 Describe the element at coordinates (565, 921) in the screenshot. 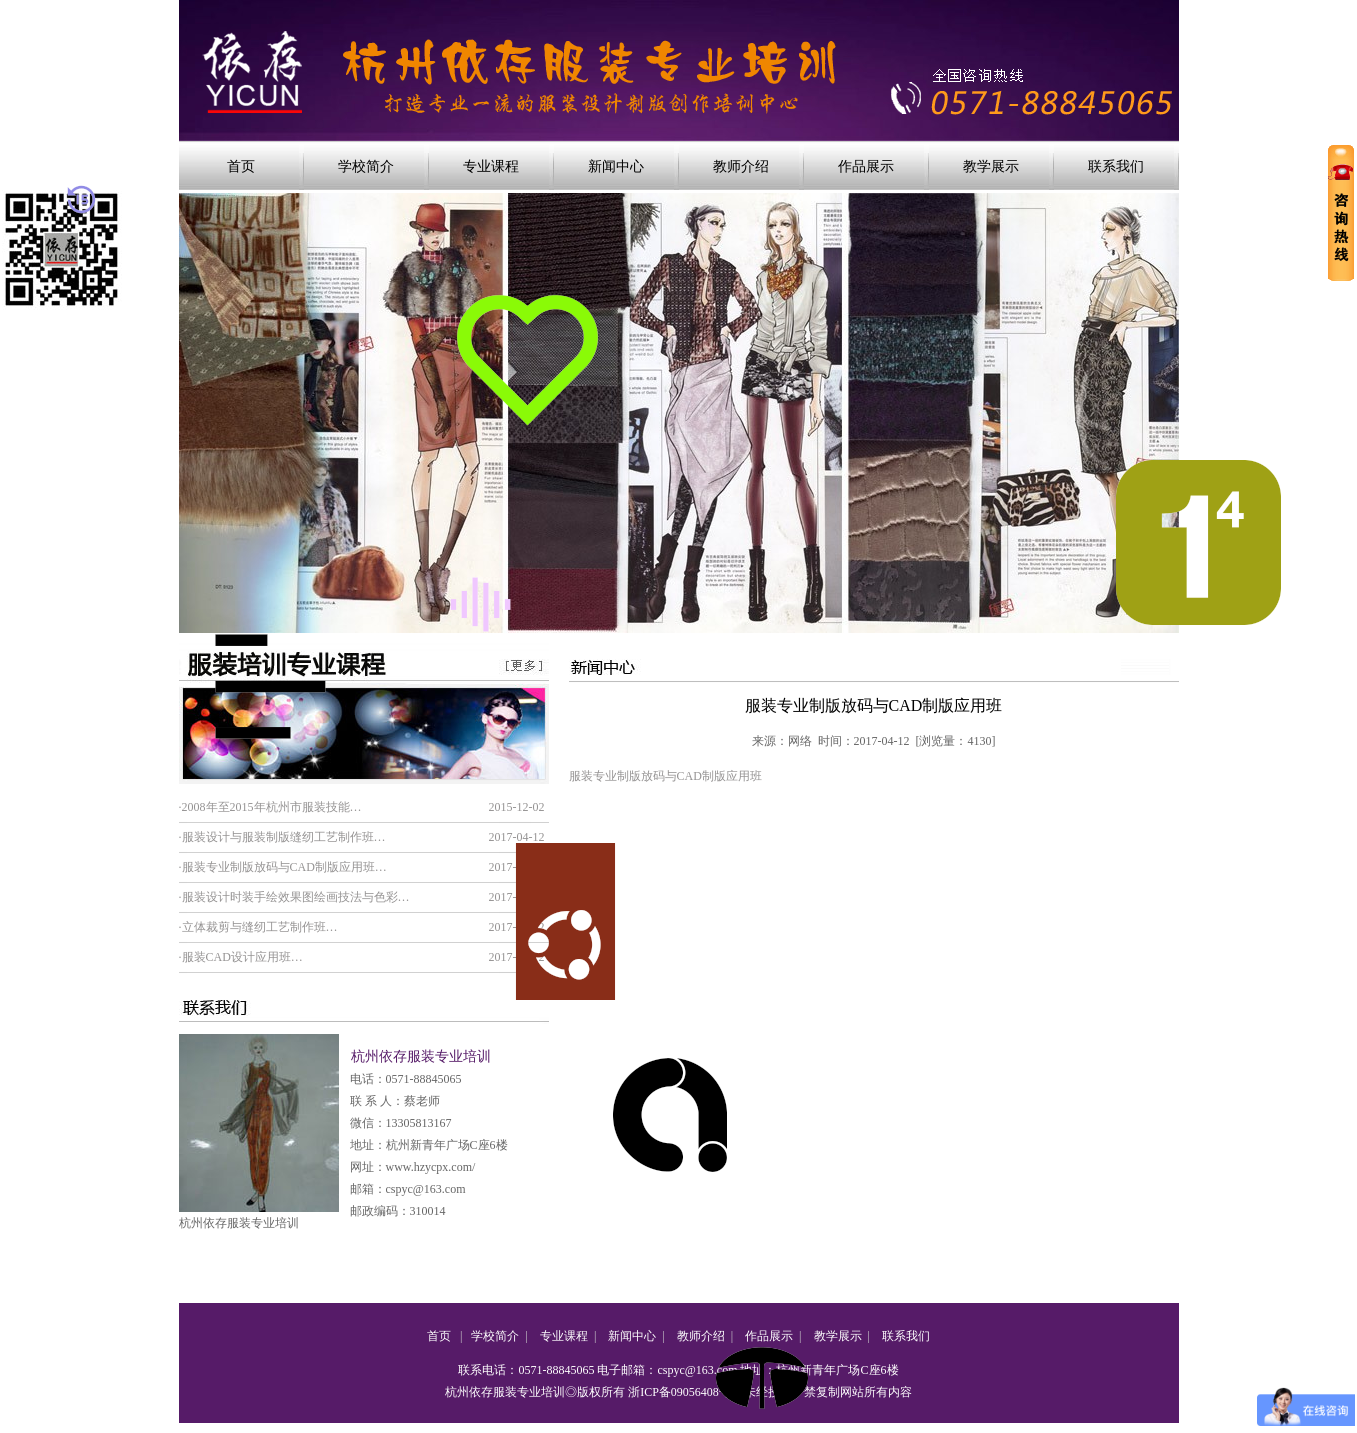

I see `canonical company logo` at that location.